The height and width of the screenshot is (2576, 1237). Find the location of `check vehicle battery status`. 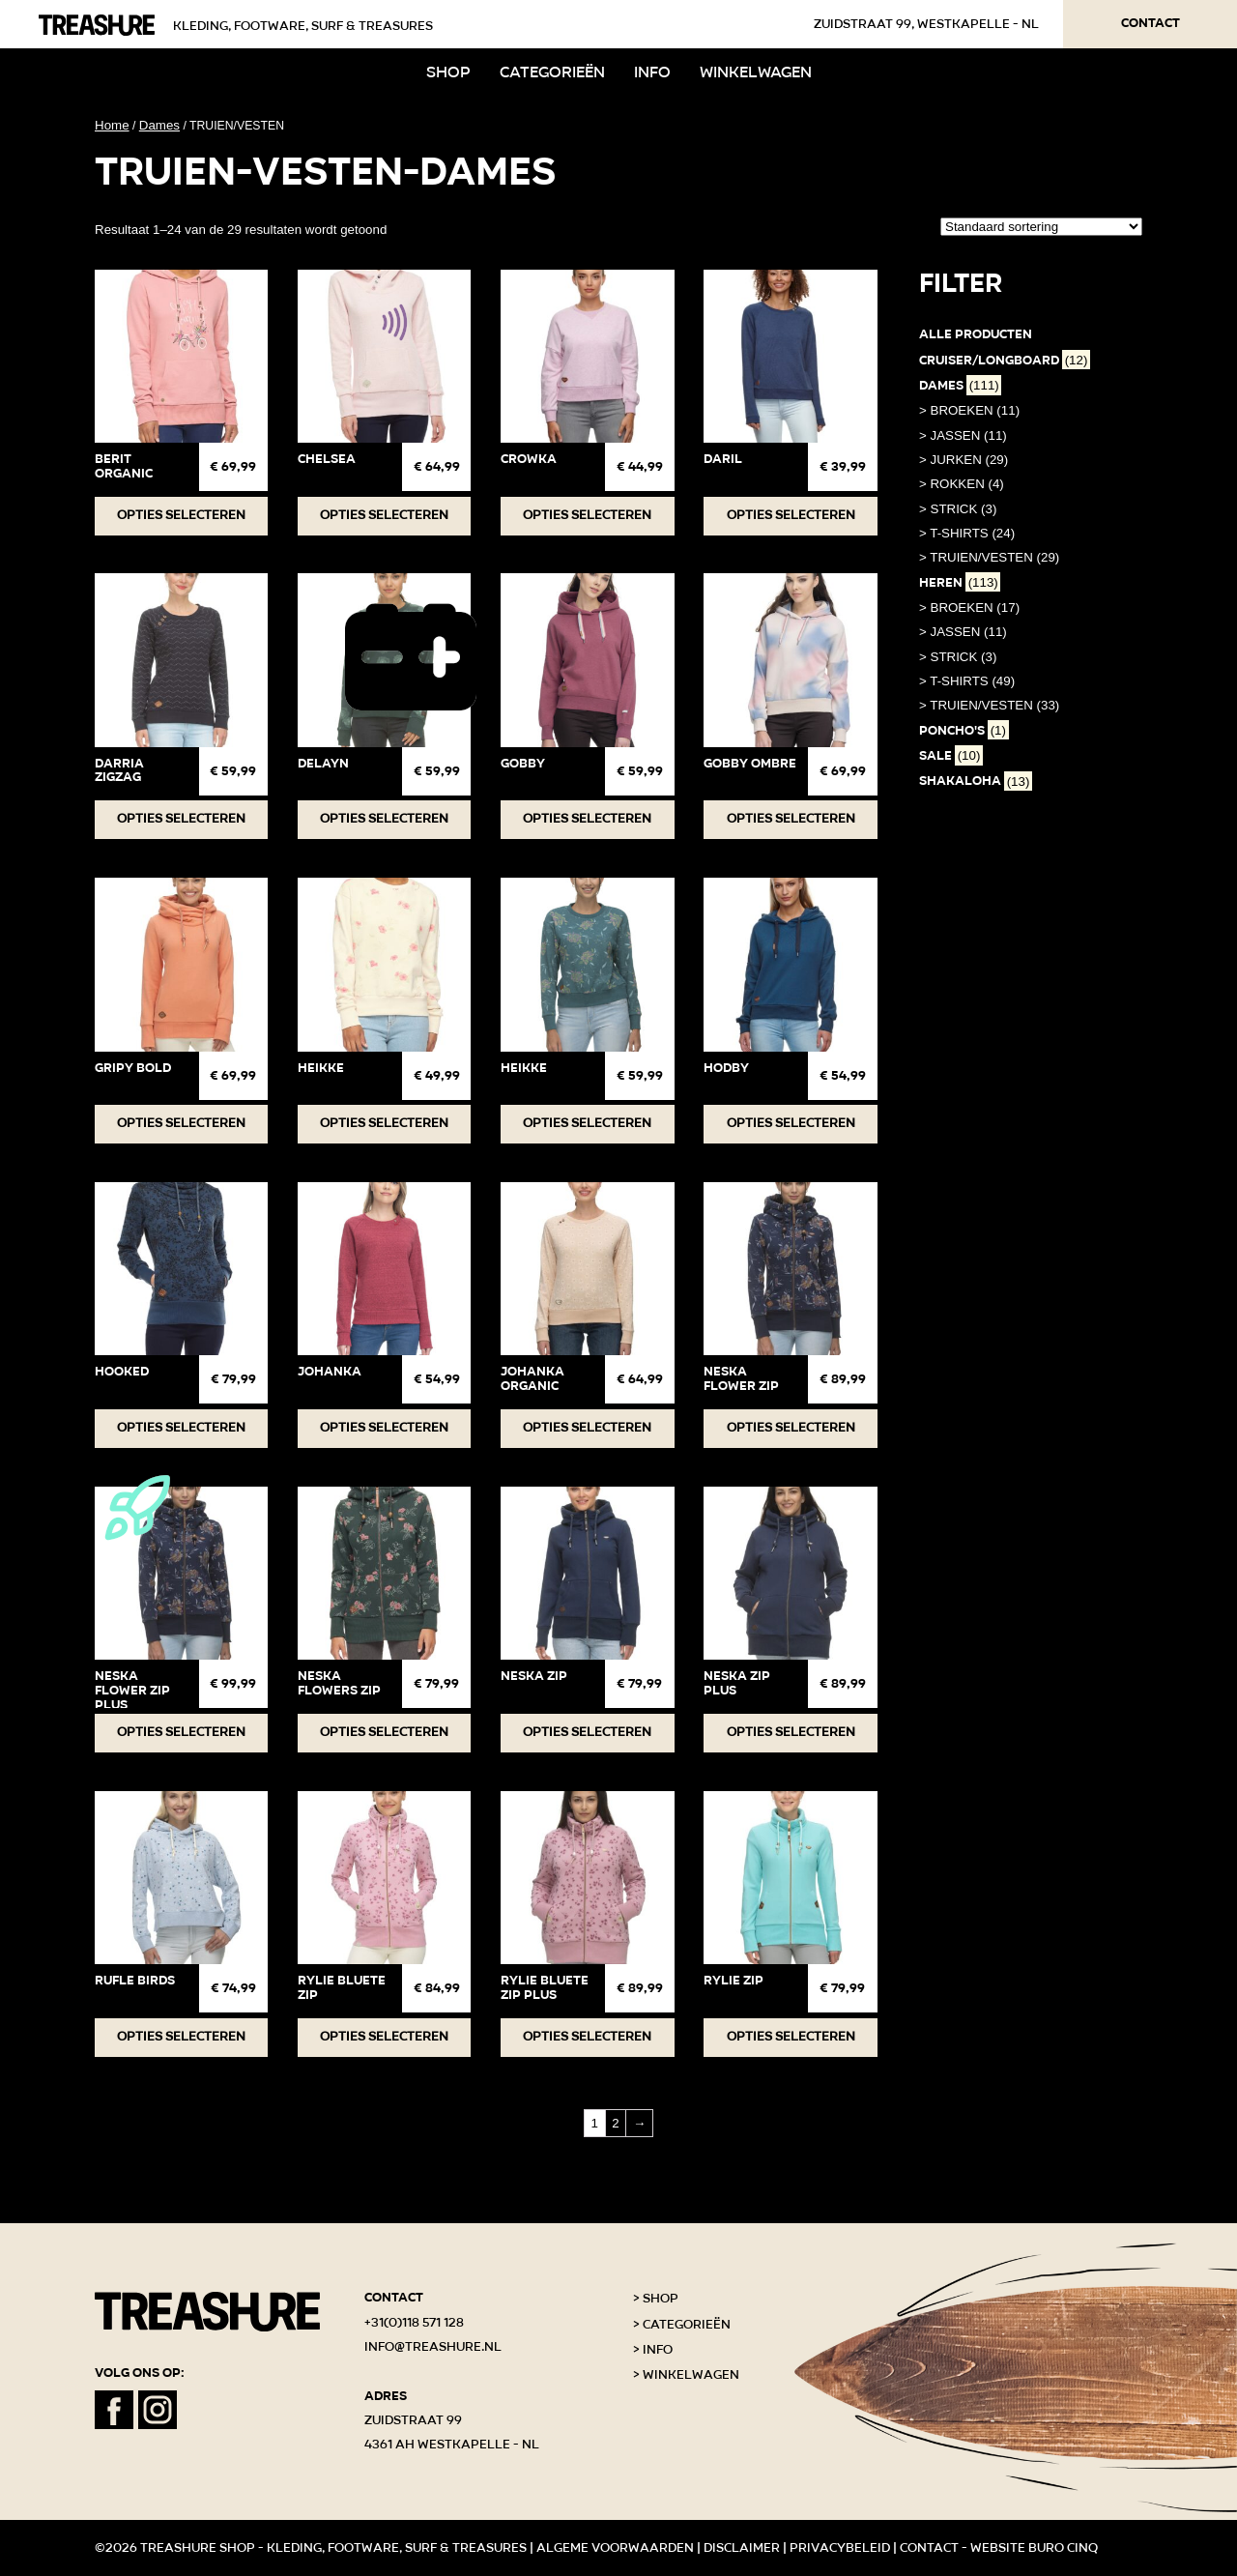

check vehicle battery status is located at coordinates (411, 661).